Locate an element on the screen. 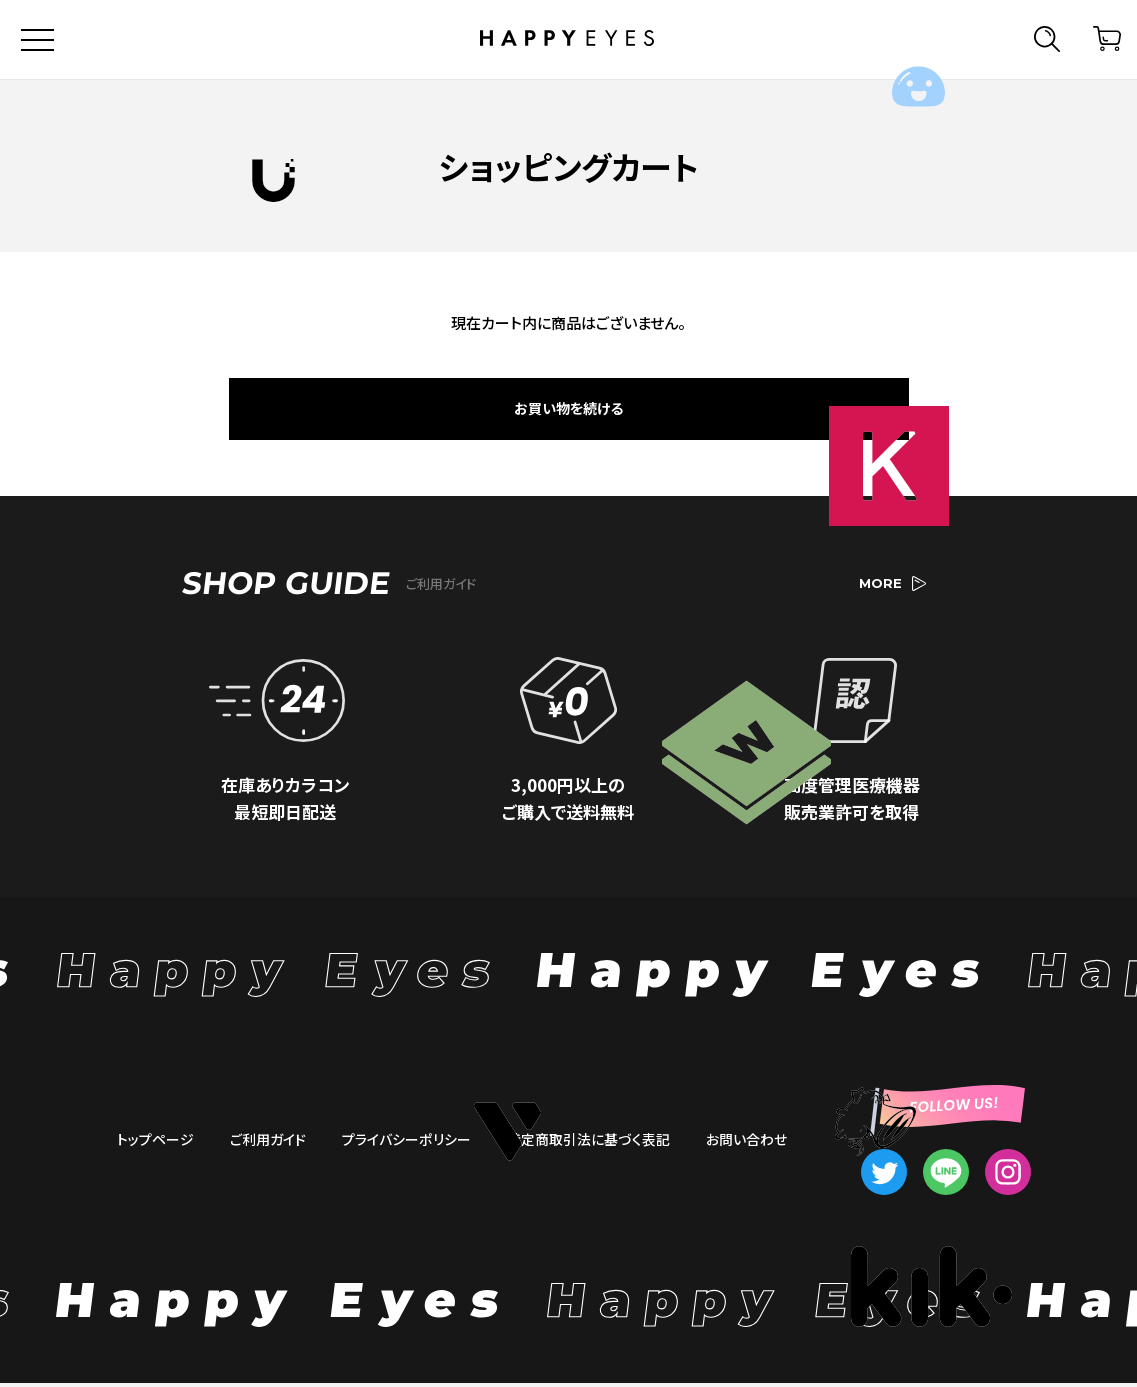  open wappalyzer browser extension is located at coordinates (746, 752).